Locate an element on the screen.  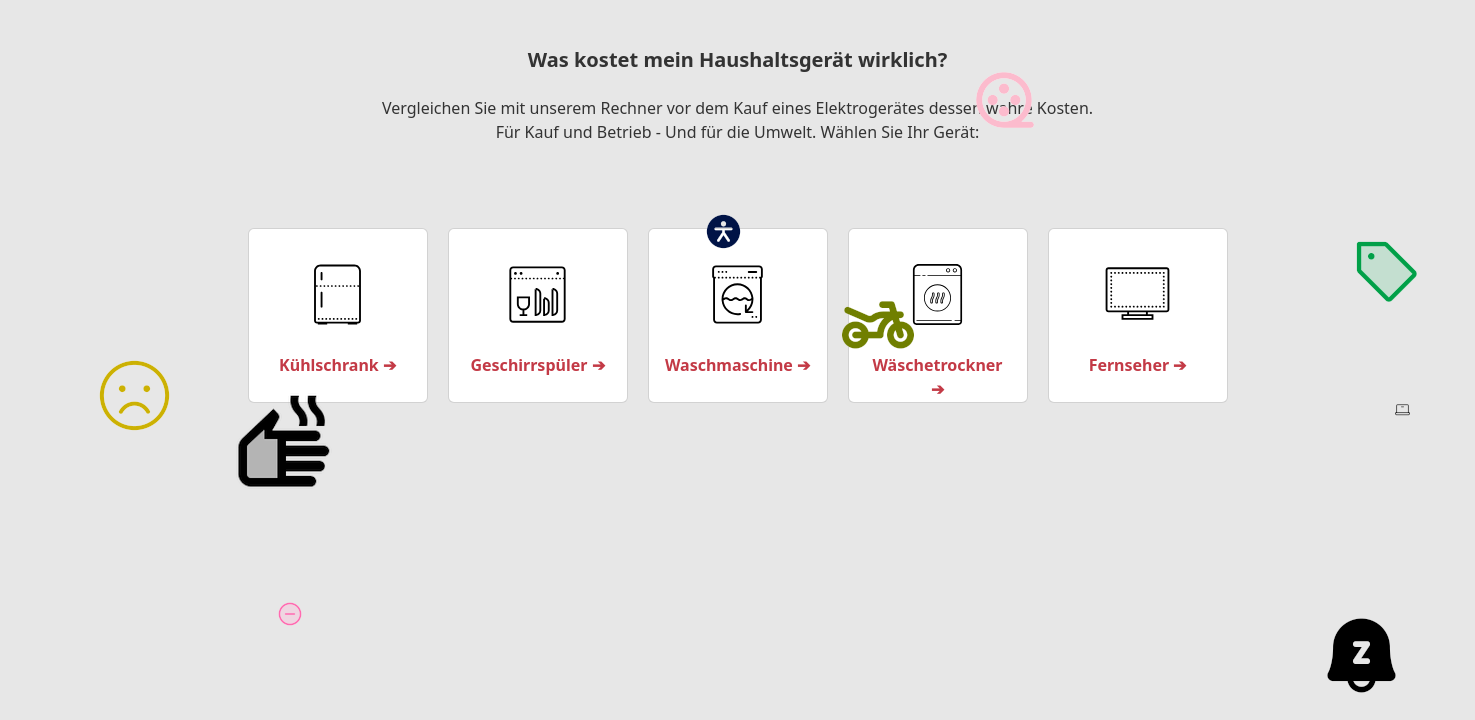
add a tag or label to an item is located at coordinates (1383, 268).